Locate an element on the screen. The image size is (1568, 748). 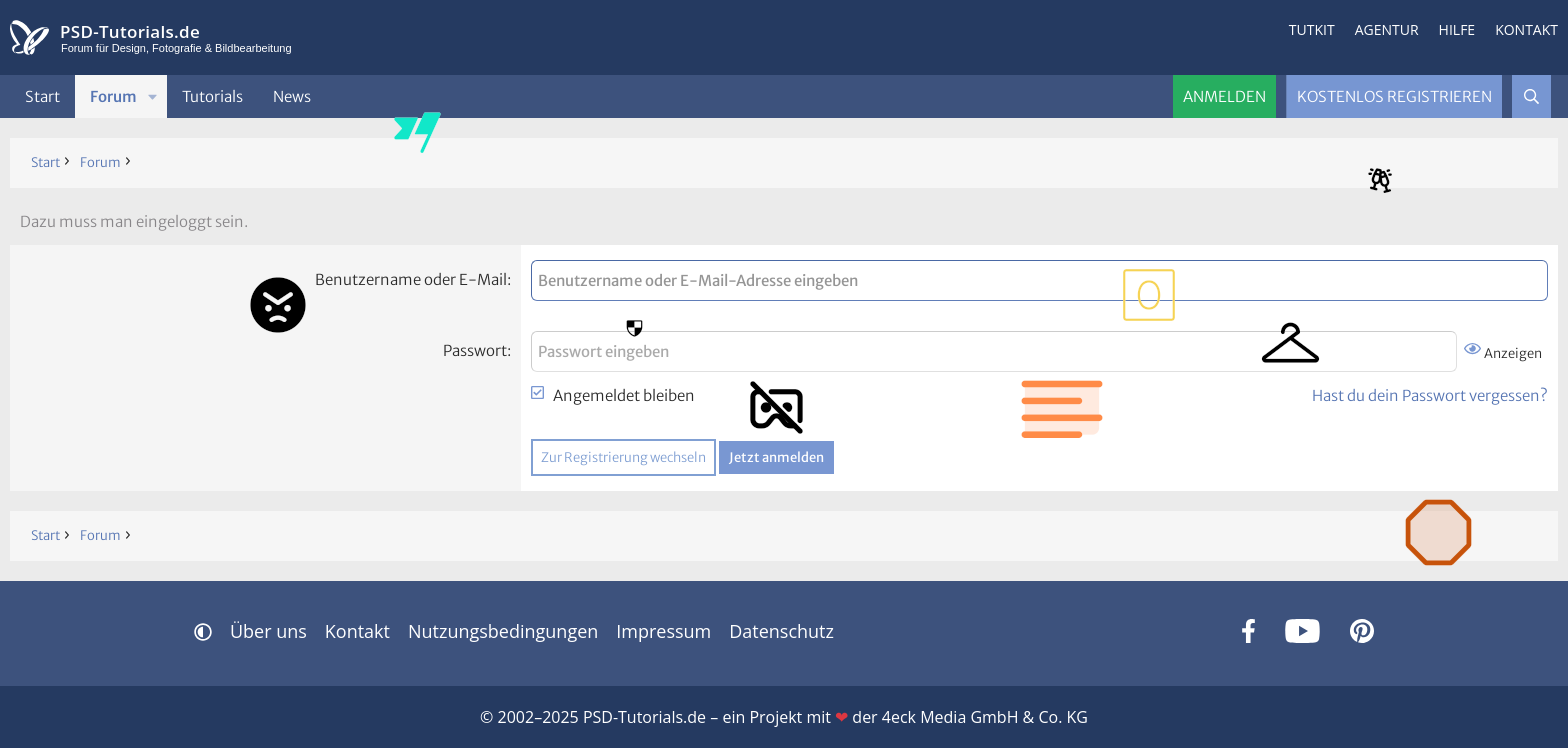
represents the number zero in a numeric input or display is located at coordinates (1149, 295).